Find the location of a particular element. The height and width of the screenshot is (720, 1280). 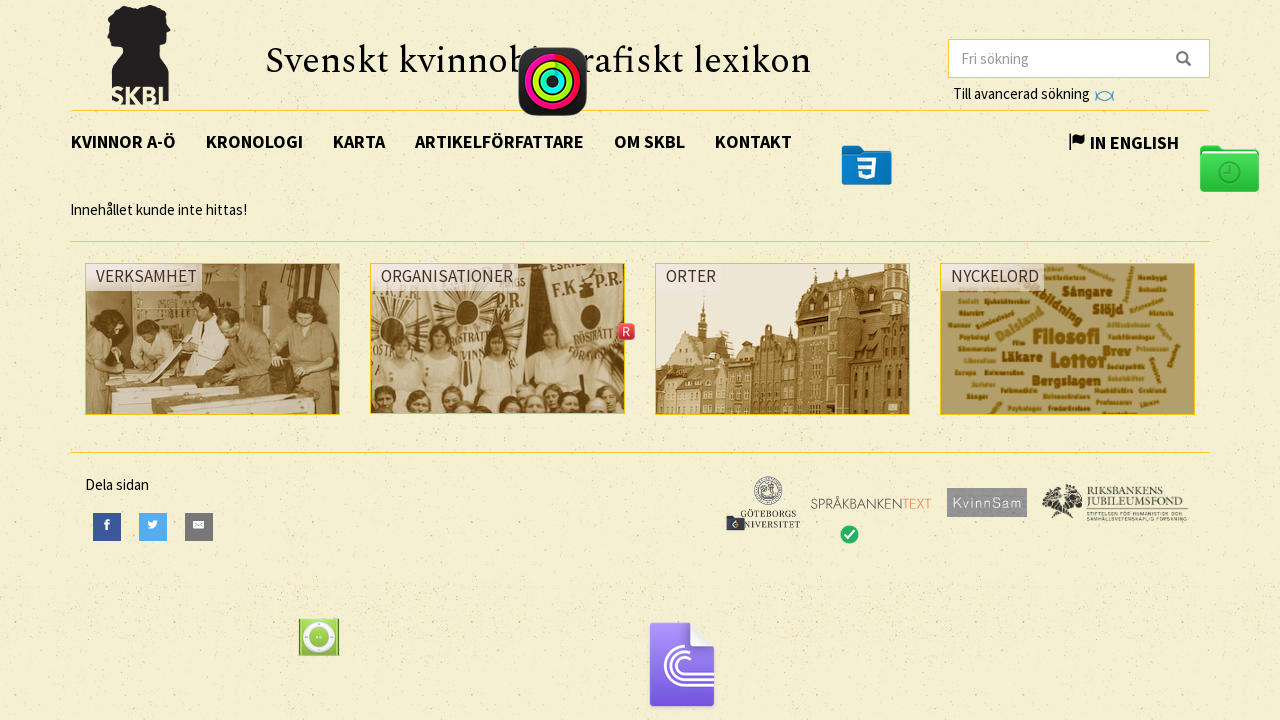

open retext markdown editor is located at coordinates (626, 331).